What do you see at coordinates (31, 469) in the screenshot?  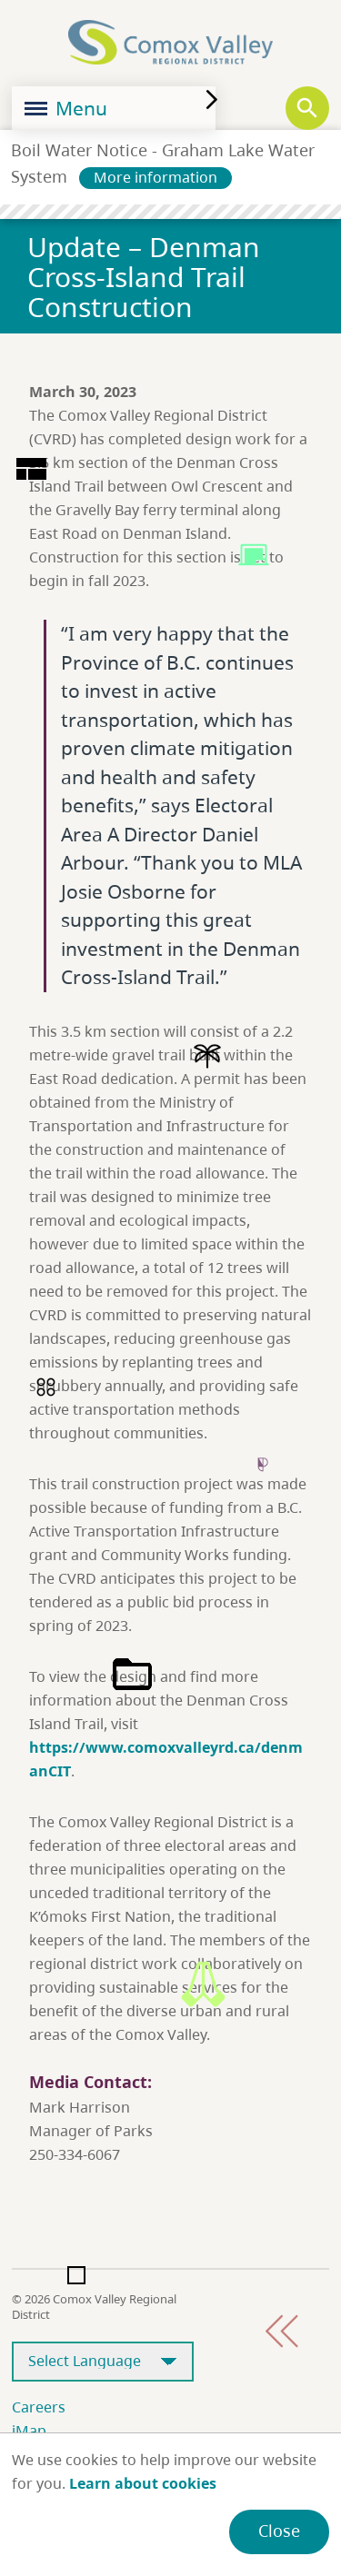 I see `switch to compact view mode` at bounding box center [31, 469].